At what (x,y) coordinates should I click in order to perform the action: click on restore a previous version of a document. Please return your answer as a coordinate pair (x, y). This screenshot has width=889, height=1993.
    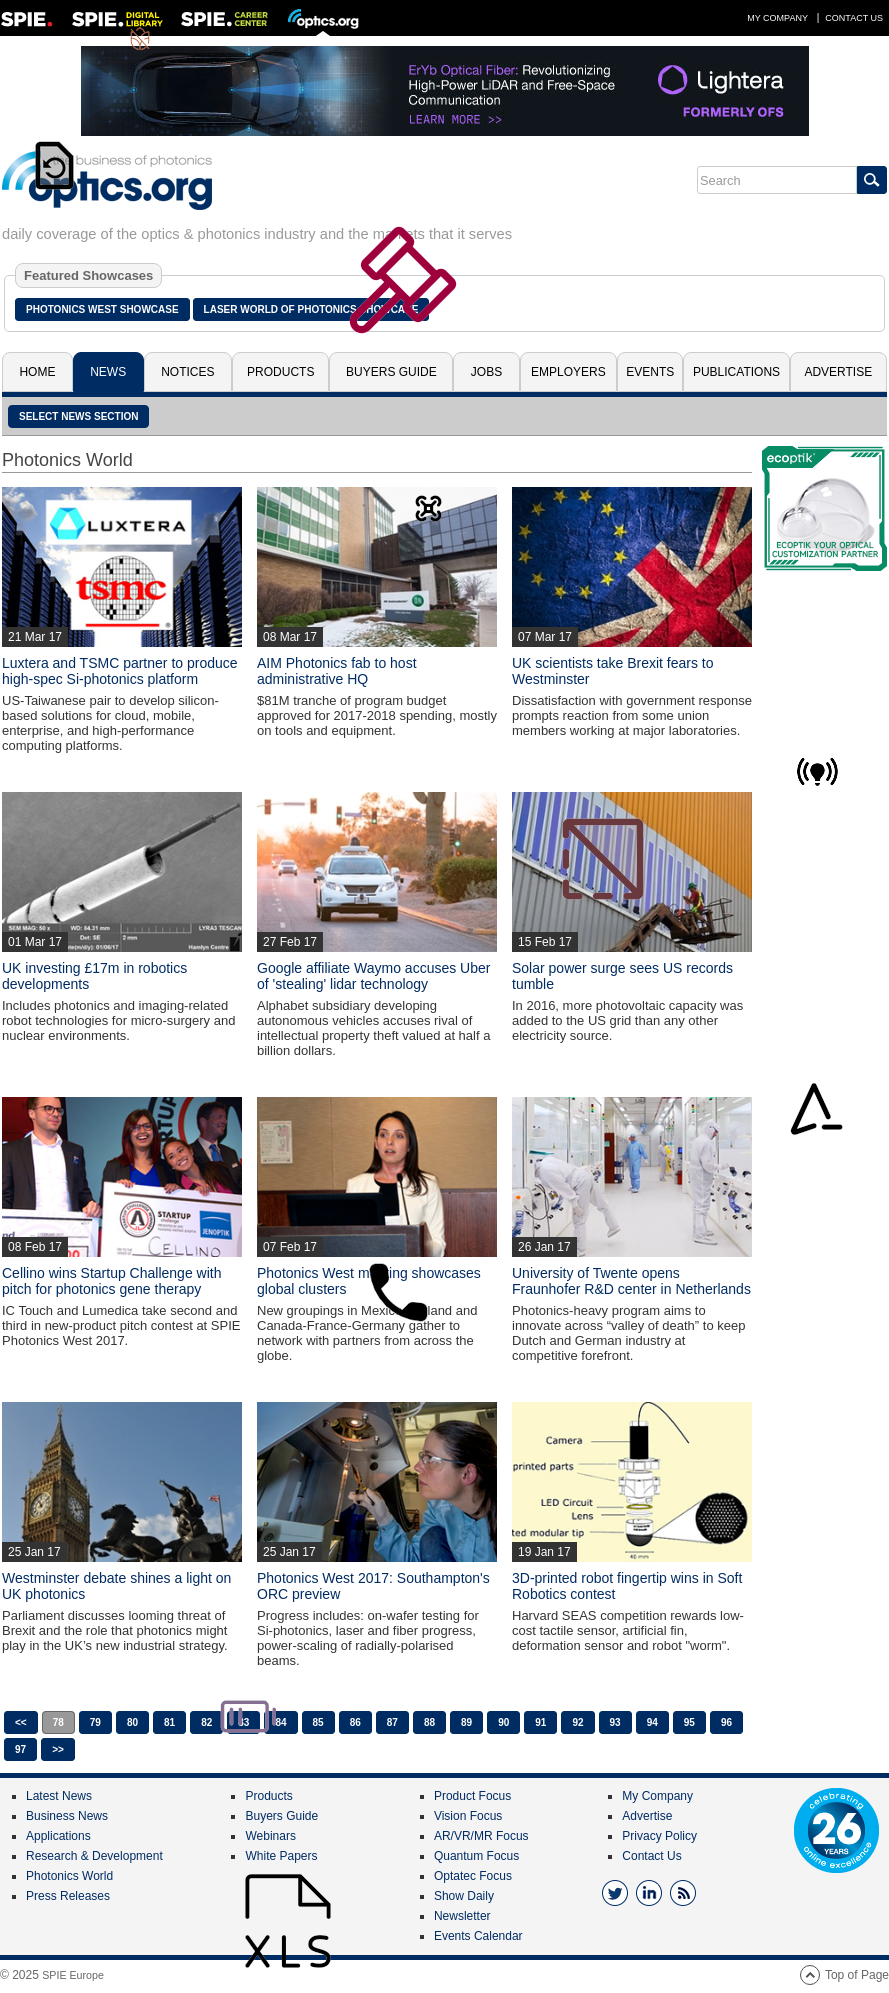
    Looking at the image, I should click on (54, 165).